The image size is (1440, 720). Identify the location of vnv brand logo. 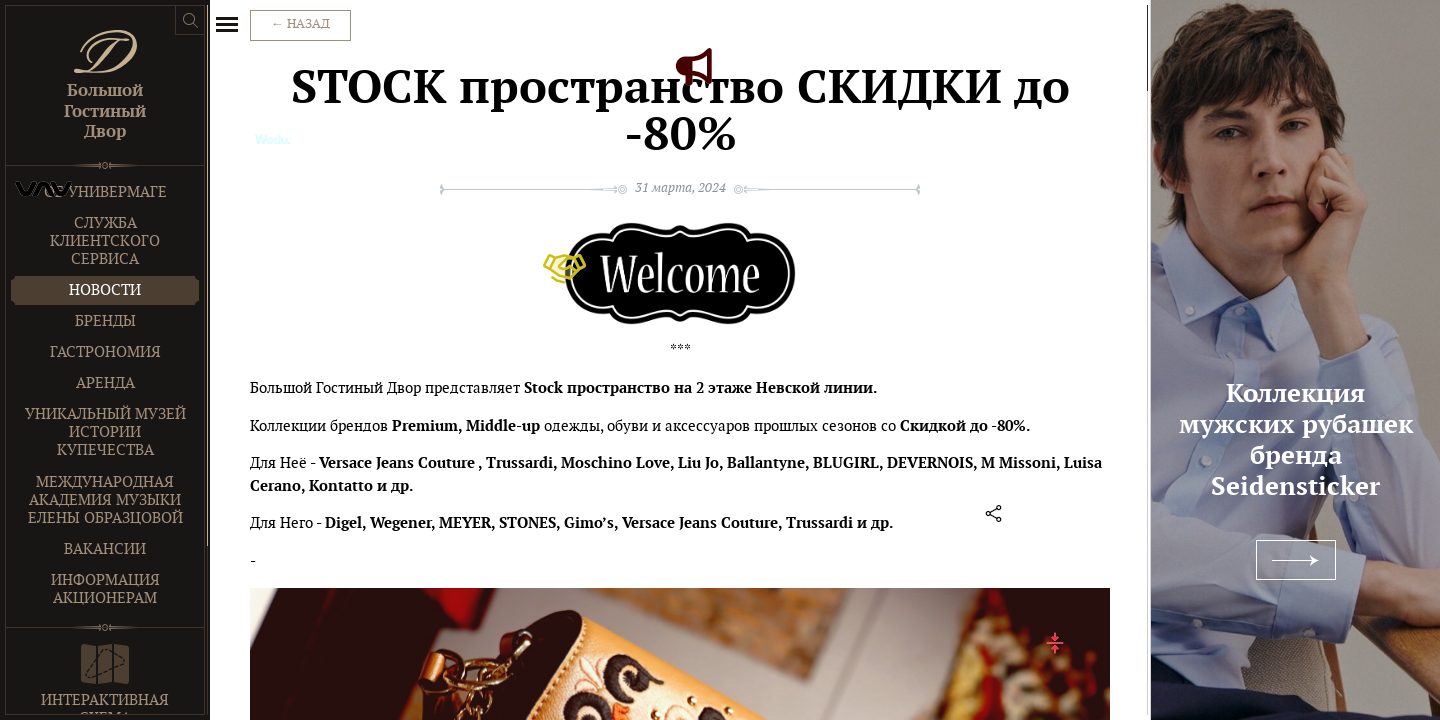
(43, 187).